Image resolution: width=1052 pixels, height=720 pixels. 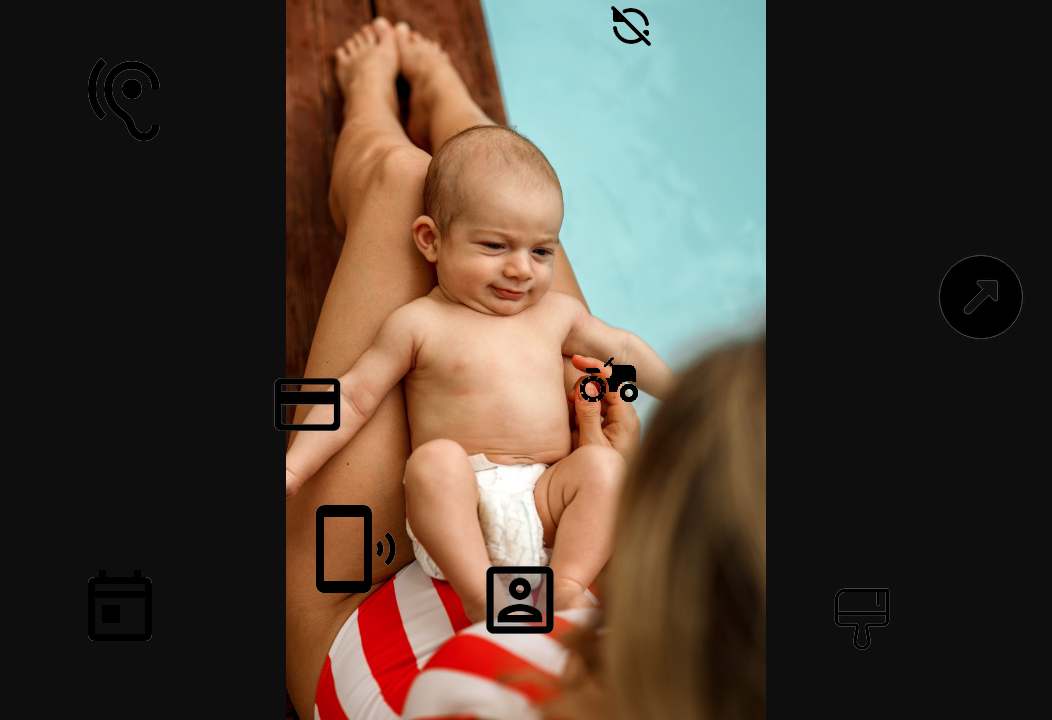 What do you see at coordinates (356, 549) in the screenshot?
I see `incoming call or notification on mobile device` at bounding box center [356, 549].